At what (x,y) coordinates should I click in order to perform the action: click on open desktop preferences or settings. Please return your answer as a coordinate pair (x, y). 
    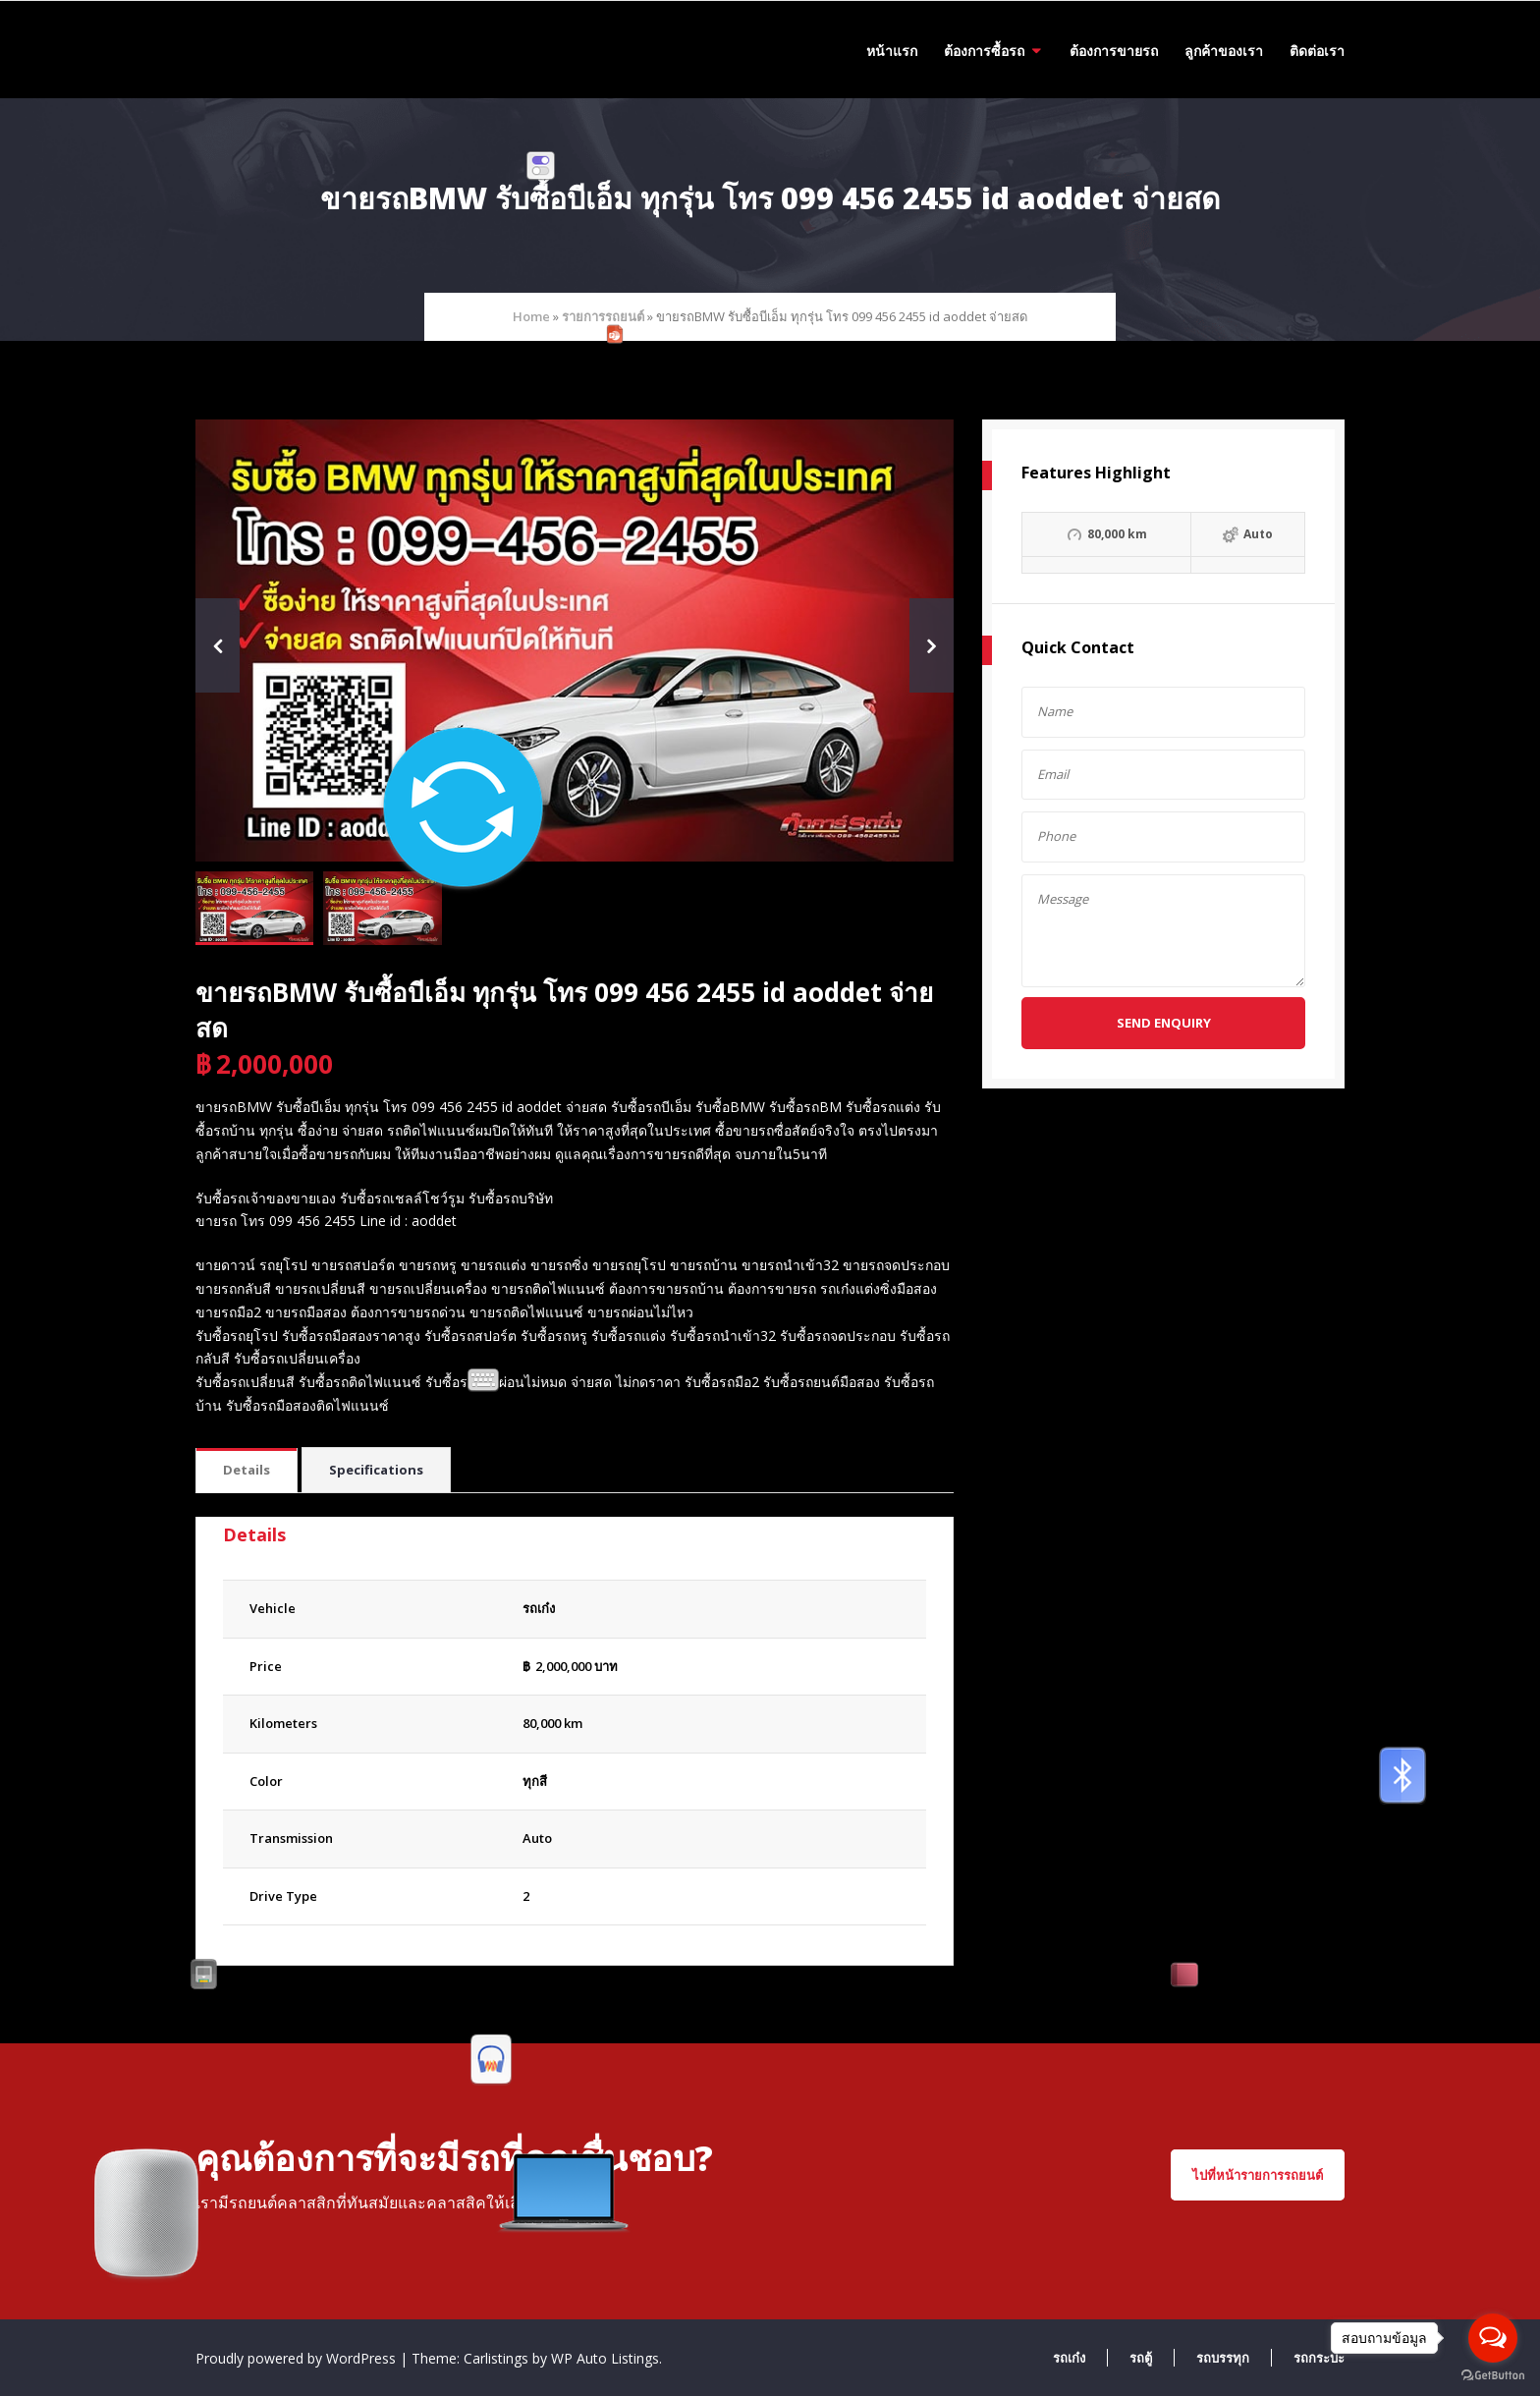
    Looking at the image, I should click on (540, 165).